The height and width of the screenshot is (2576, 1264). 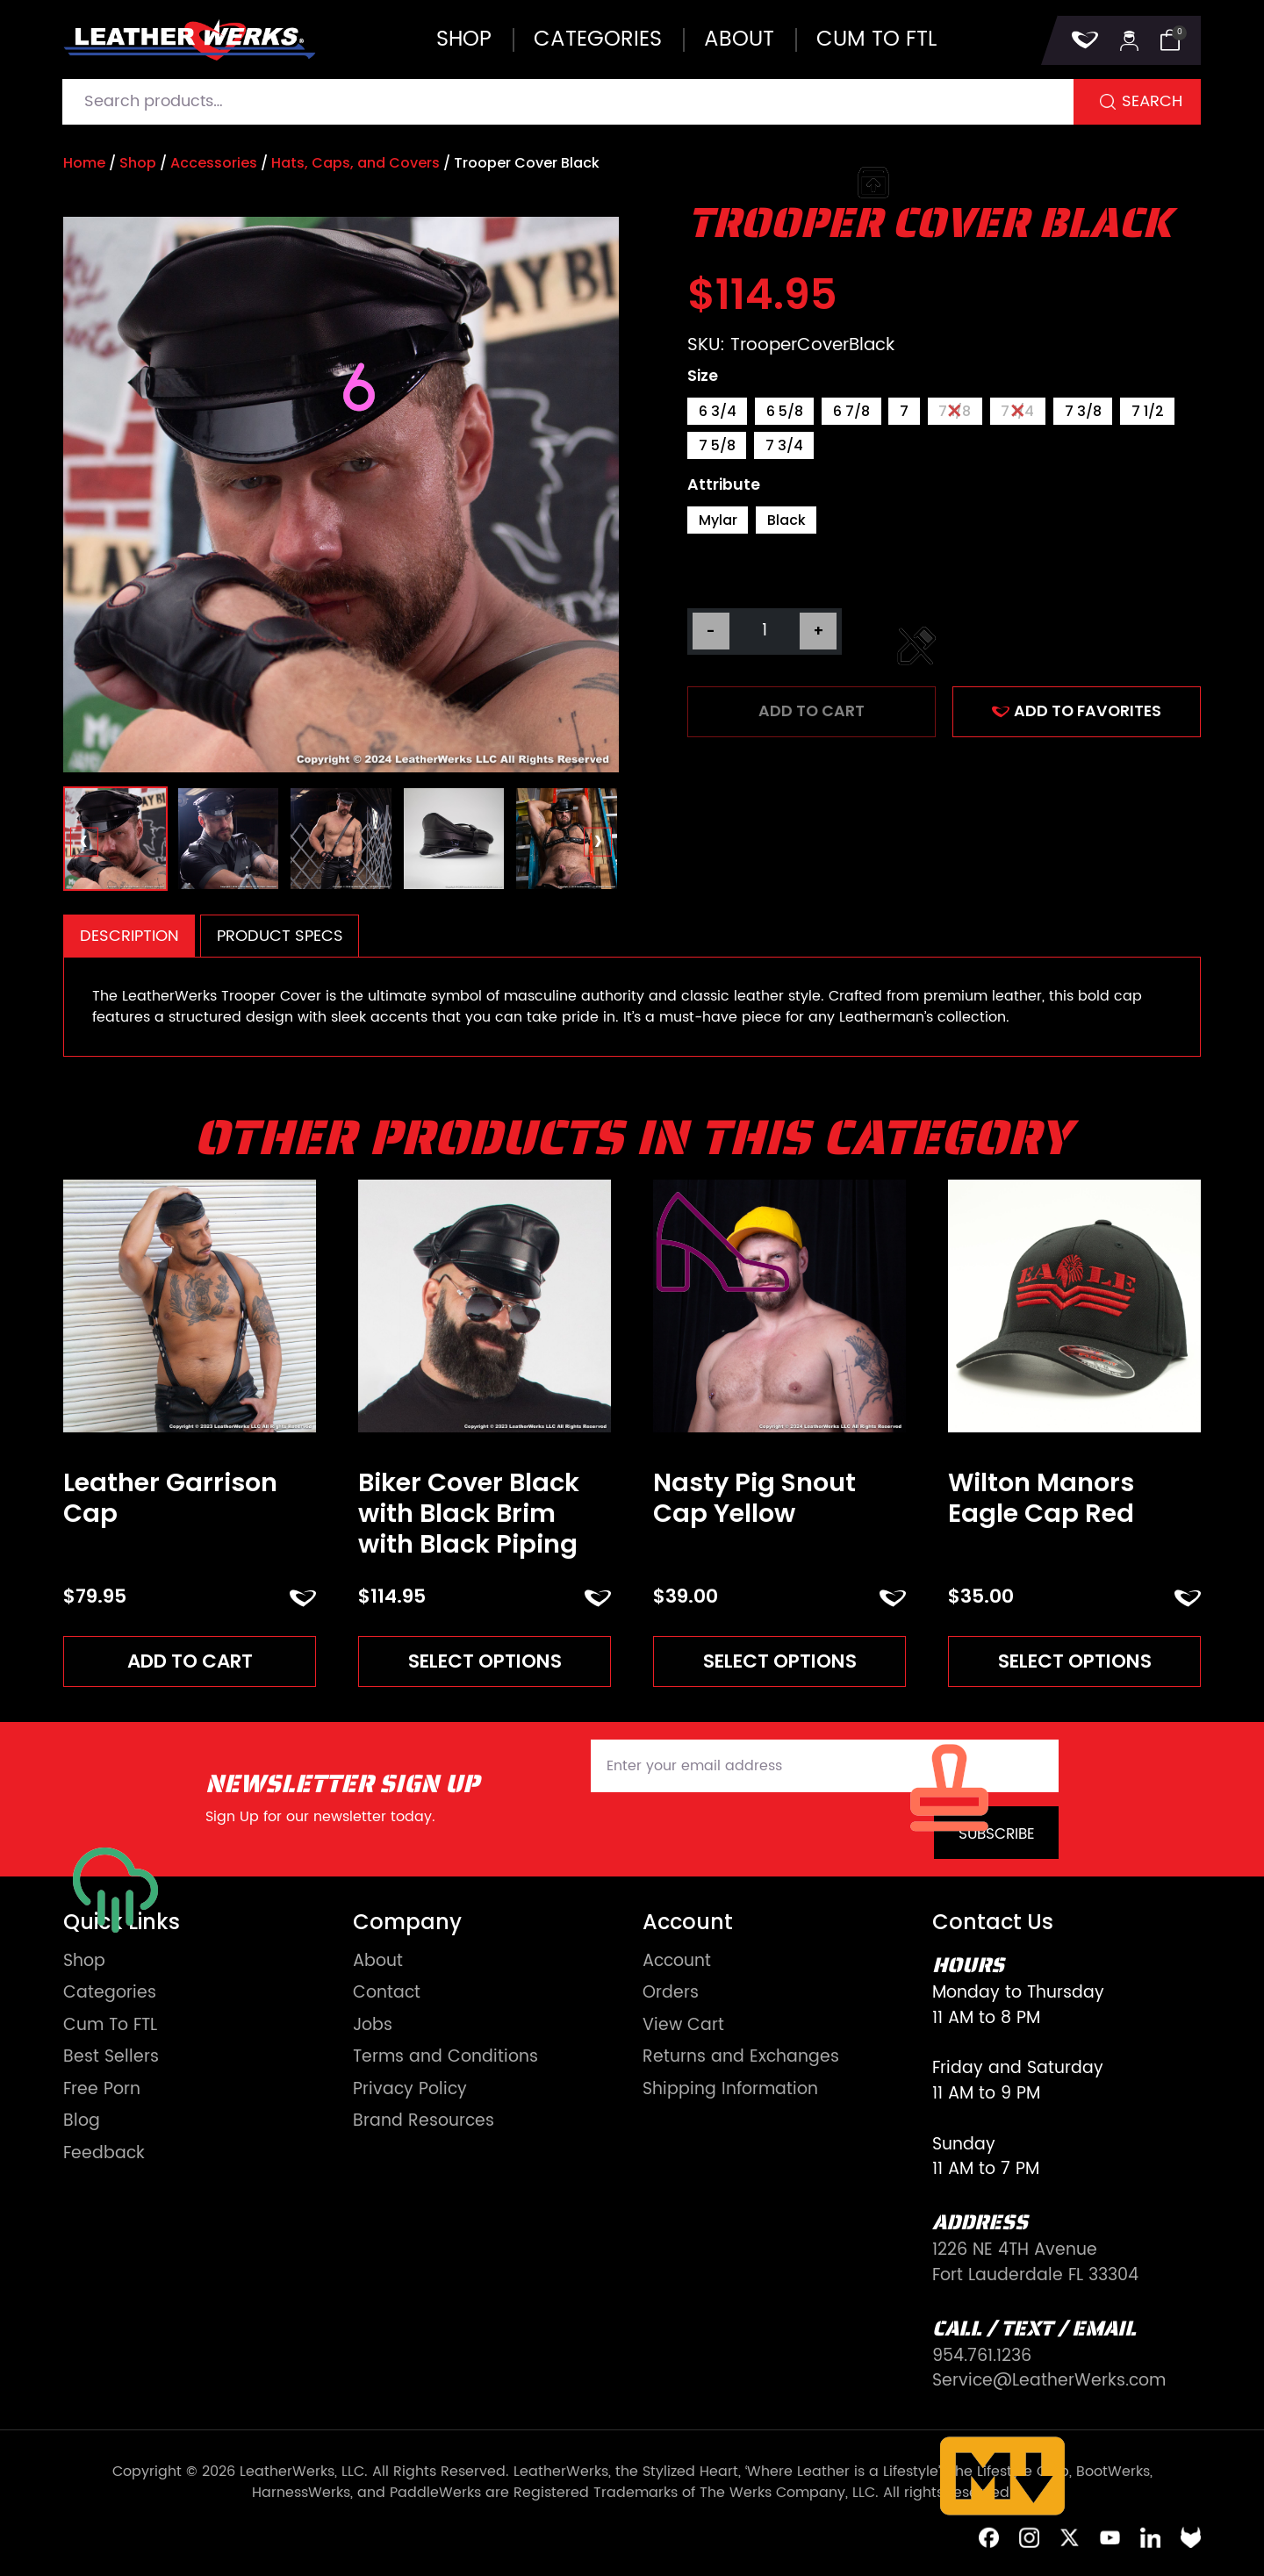 What do you see at coordinates (715, 1246) in the screenshot?
I see `browse women's footwear or shoes` at bounding box center [715, 1246].